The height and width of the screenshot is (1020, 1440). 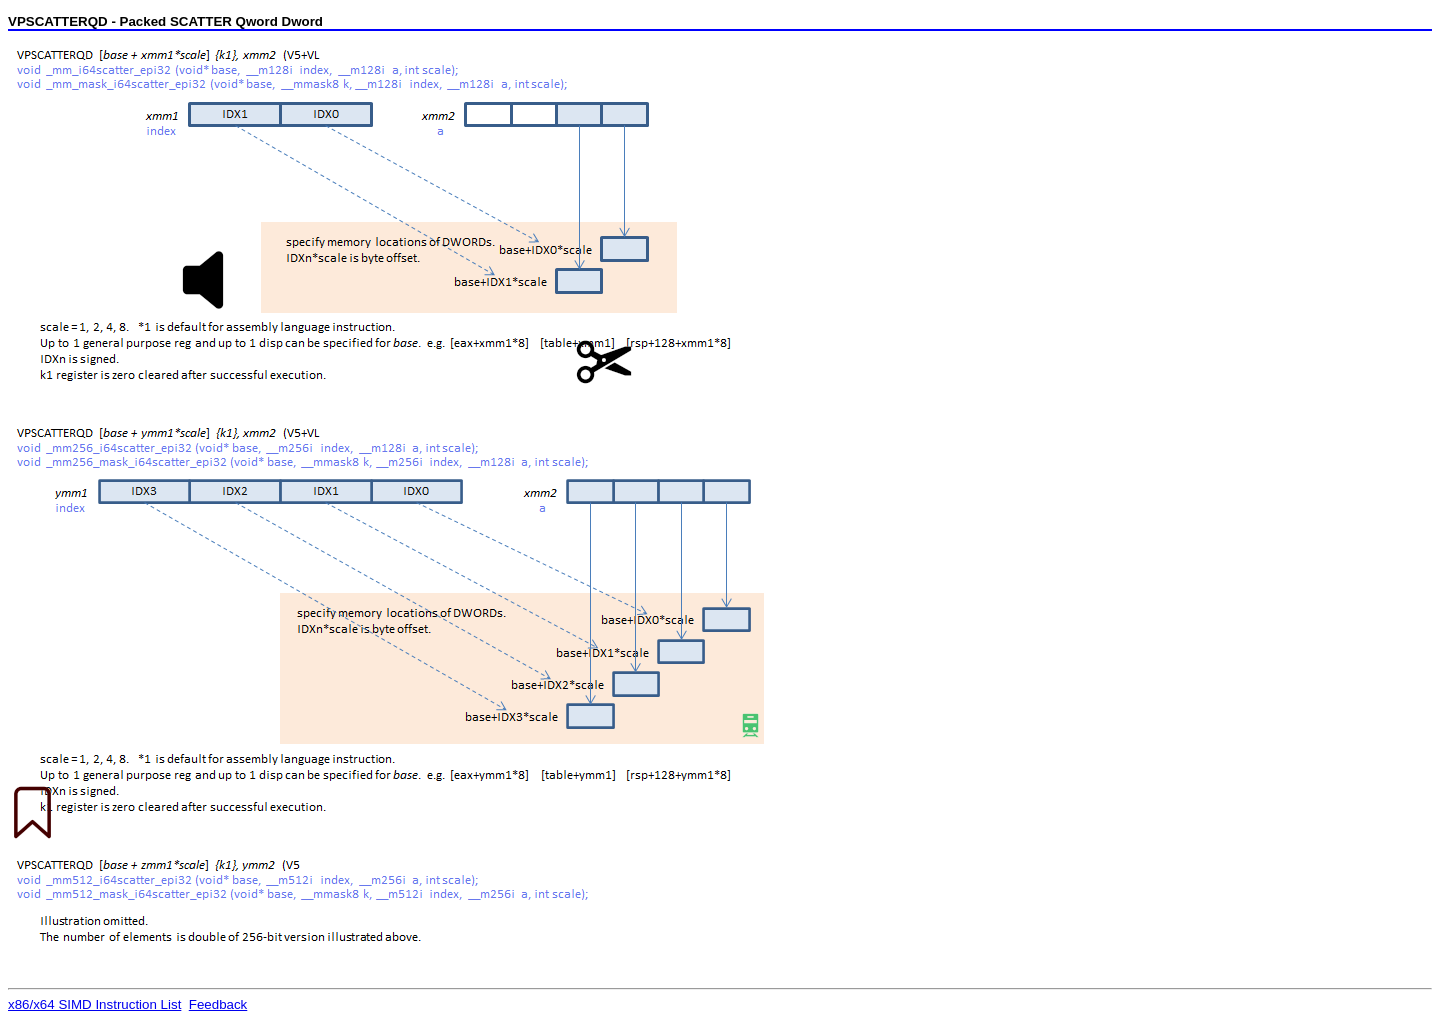 I want to click on save this item for later, so click(x=32, y=812).